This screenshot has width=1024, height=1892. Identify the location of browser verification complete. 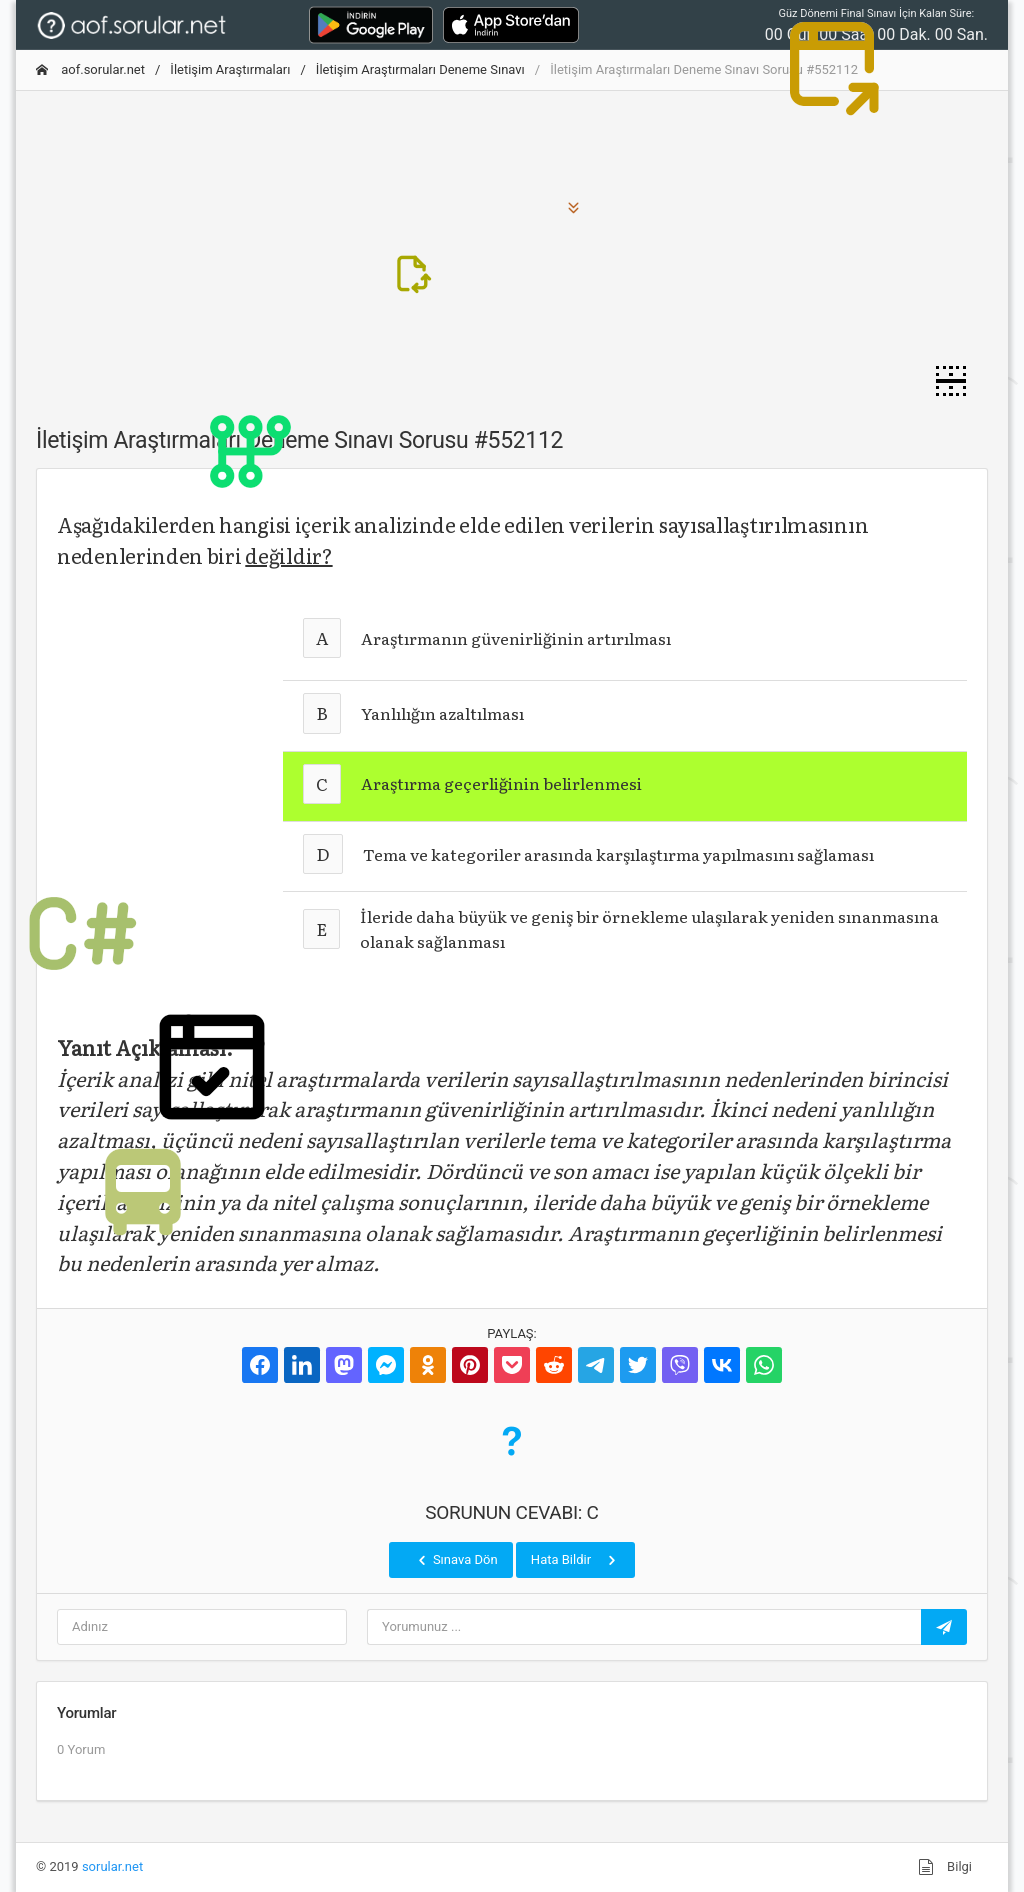
(212, 1067).